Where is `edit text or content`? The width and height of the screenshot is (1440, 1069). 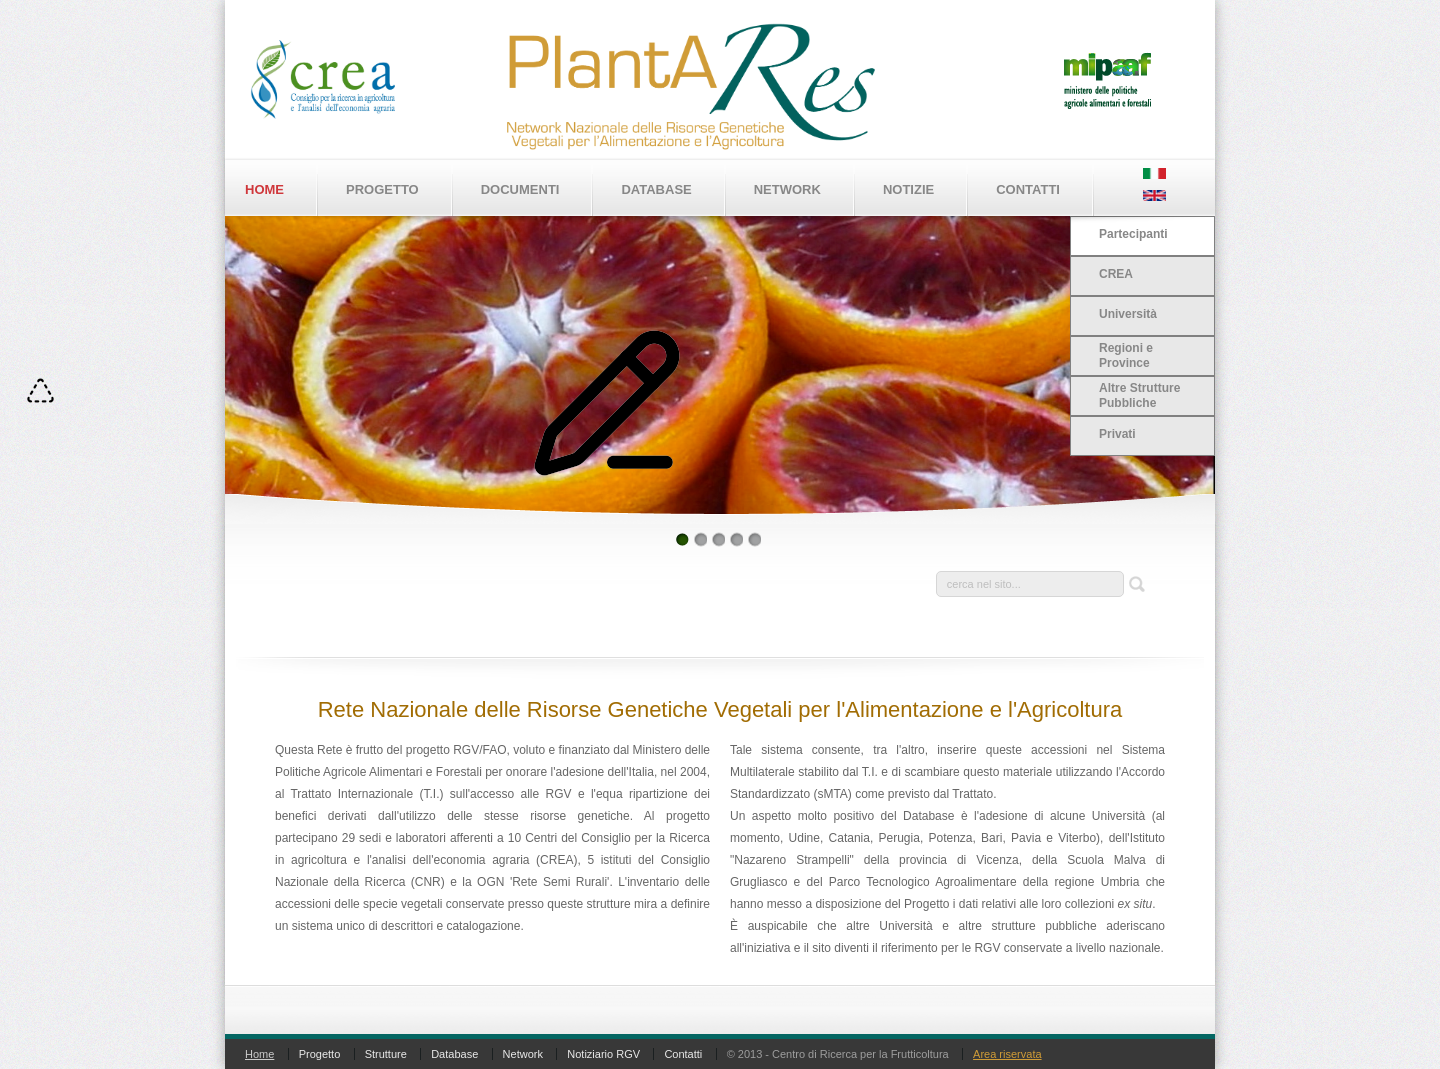 edit text or content is located at coordinates (607, 403).